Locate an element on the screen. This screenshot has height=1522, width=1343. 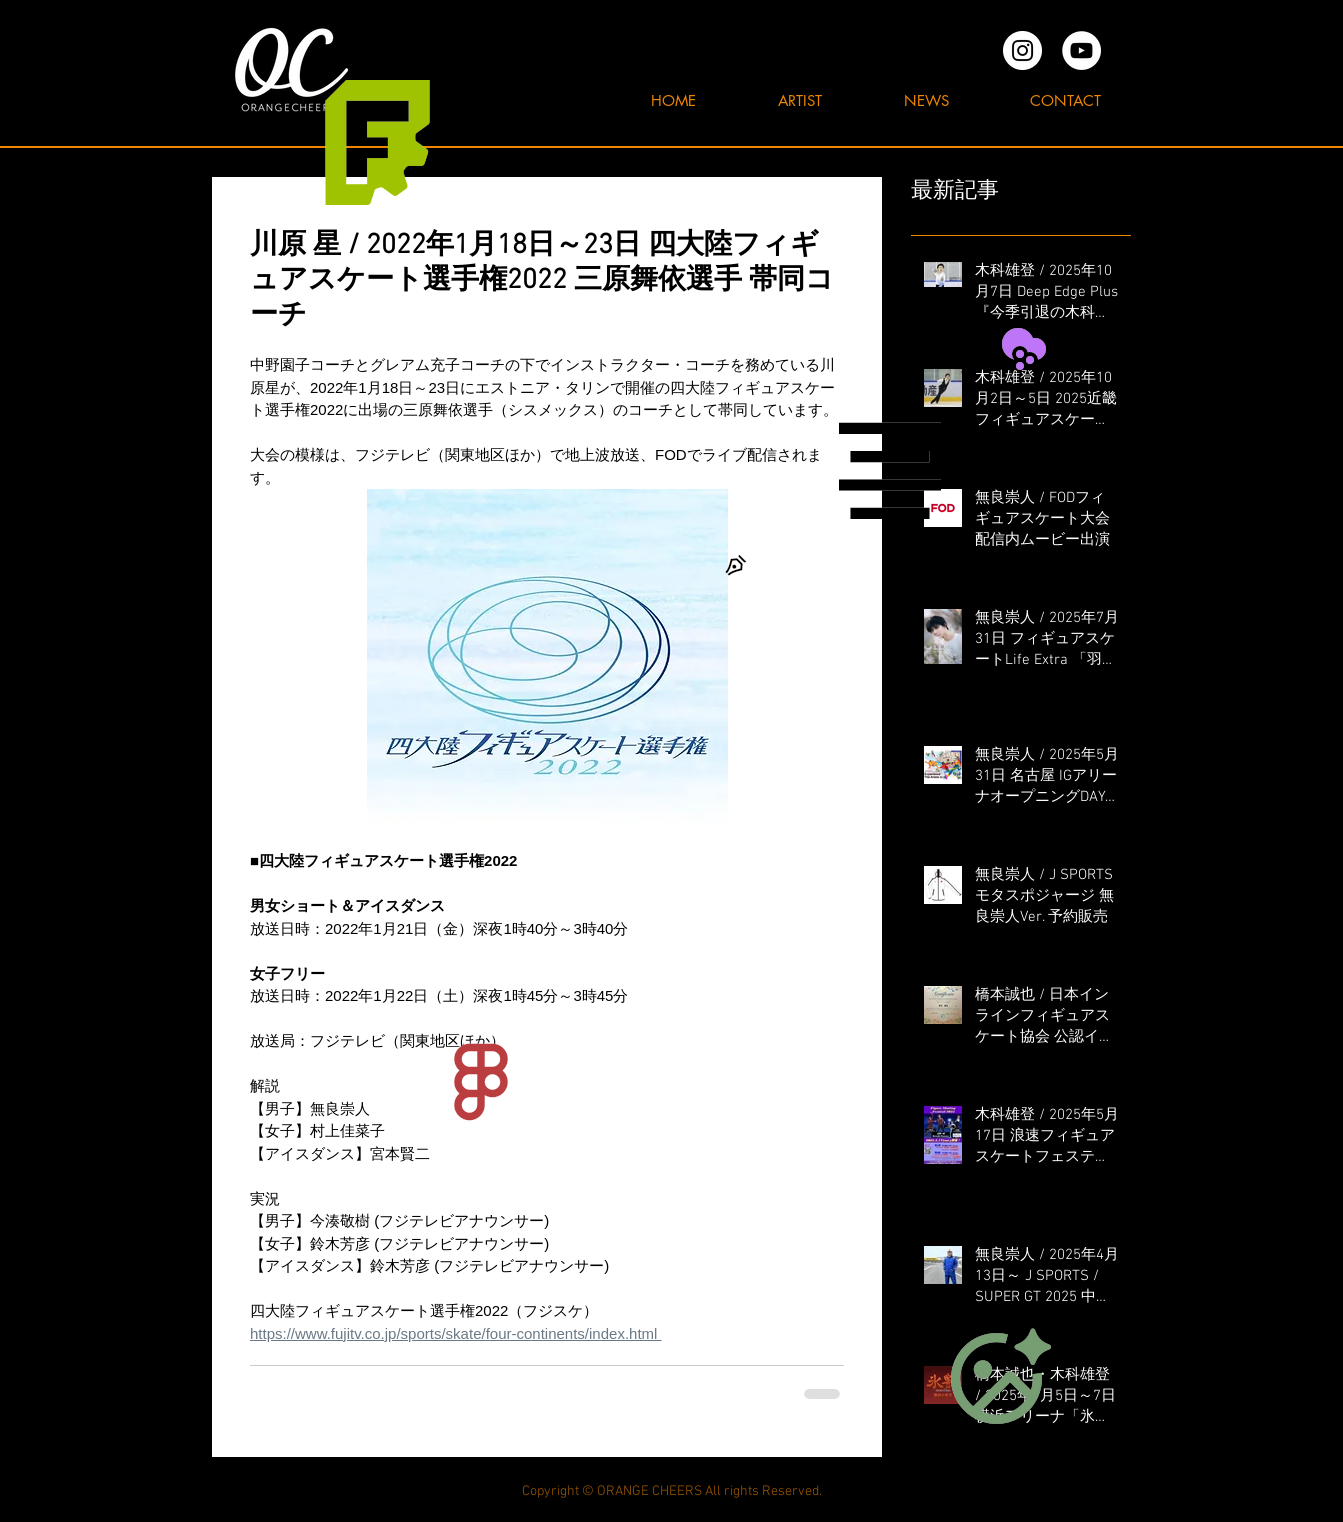
indicates hail weather conditions is located at coordinates (1024, 348).